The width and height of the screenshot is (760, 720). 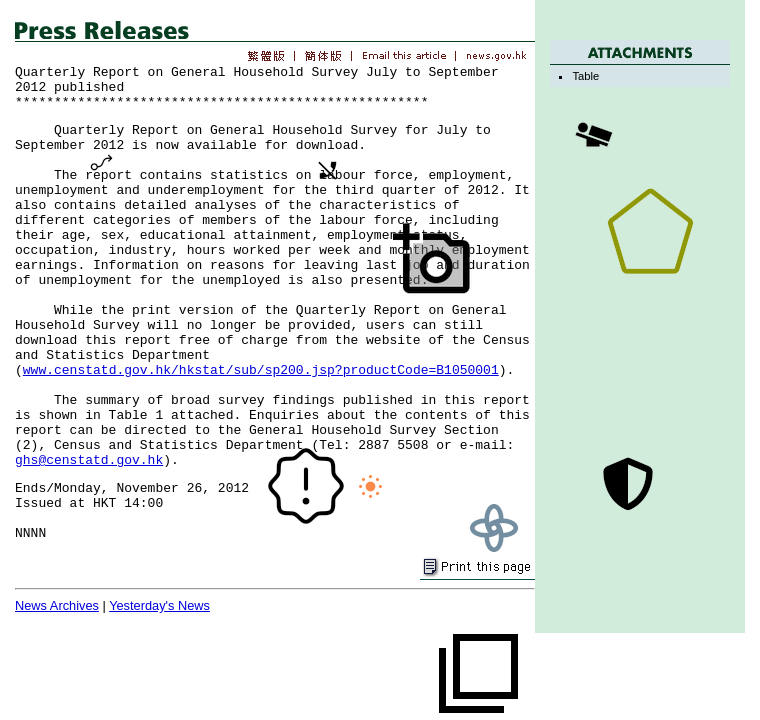 I want to click on access security or privacy settings, so click(x=628, y=484).